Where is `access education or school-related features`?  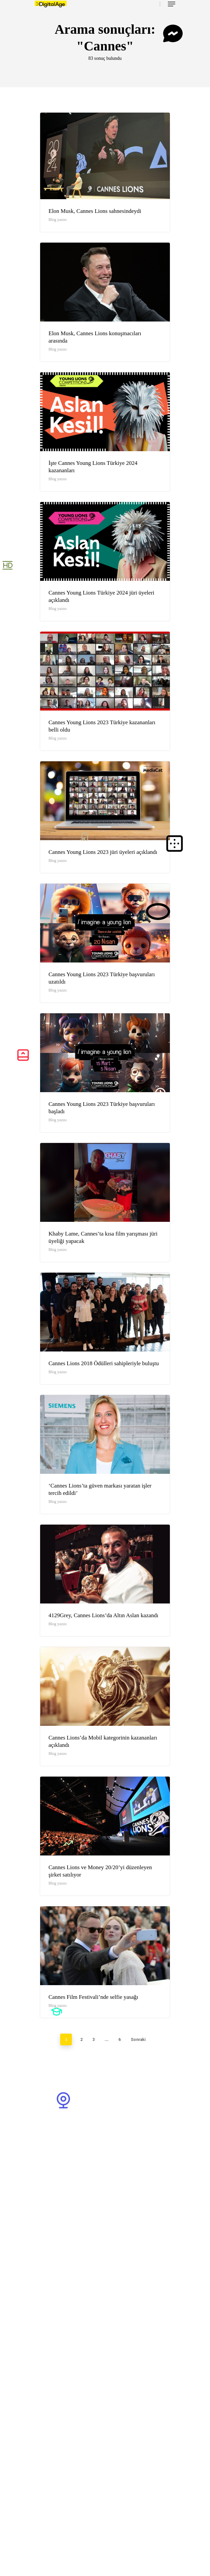 access education or school-related features is located at coordinates (57, 2012).